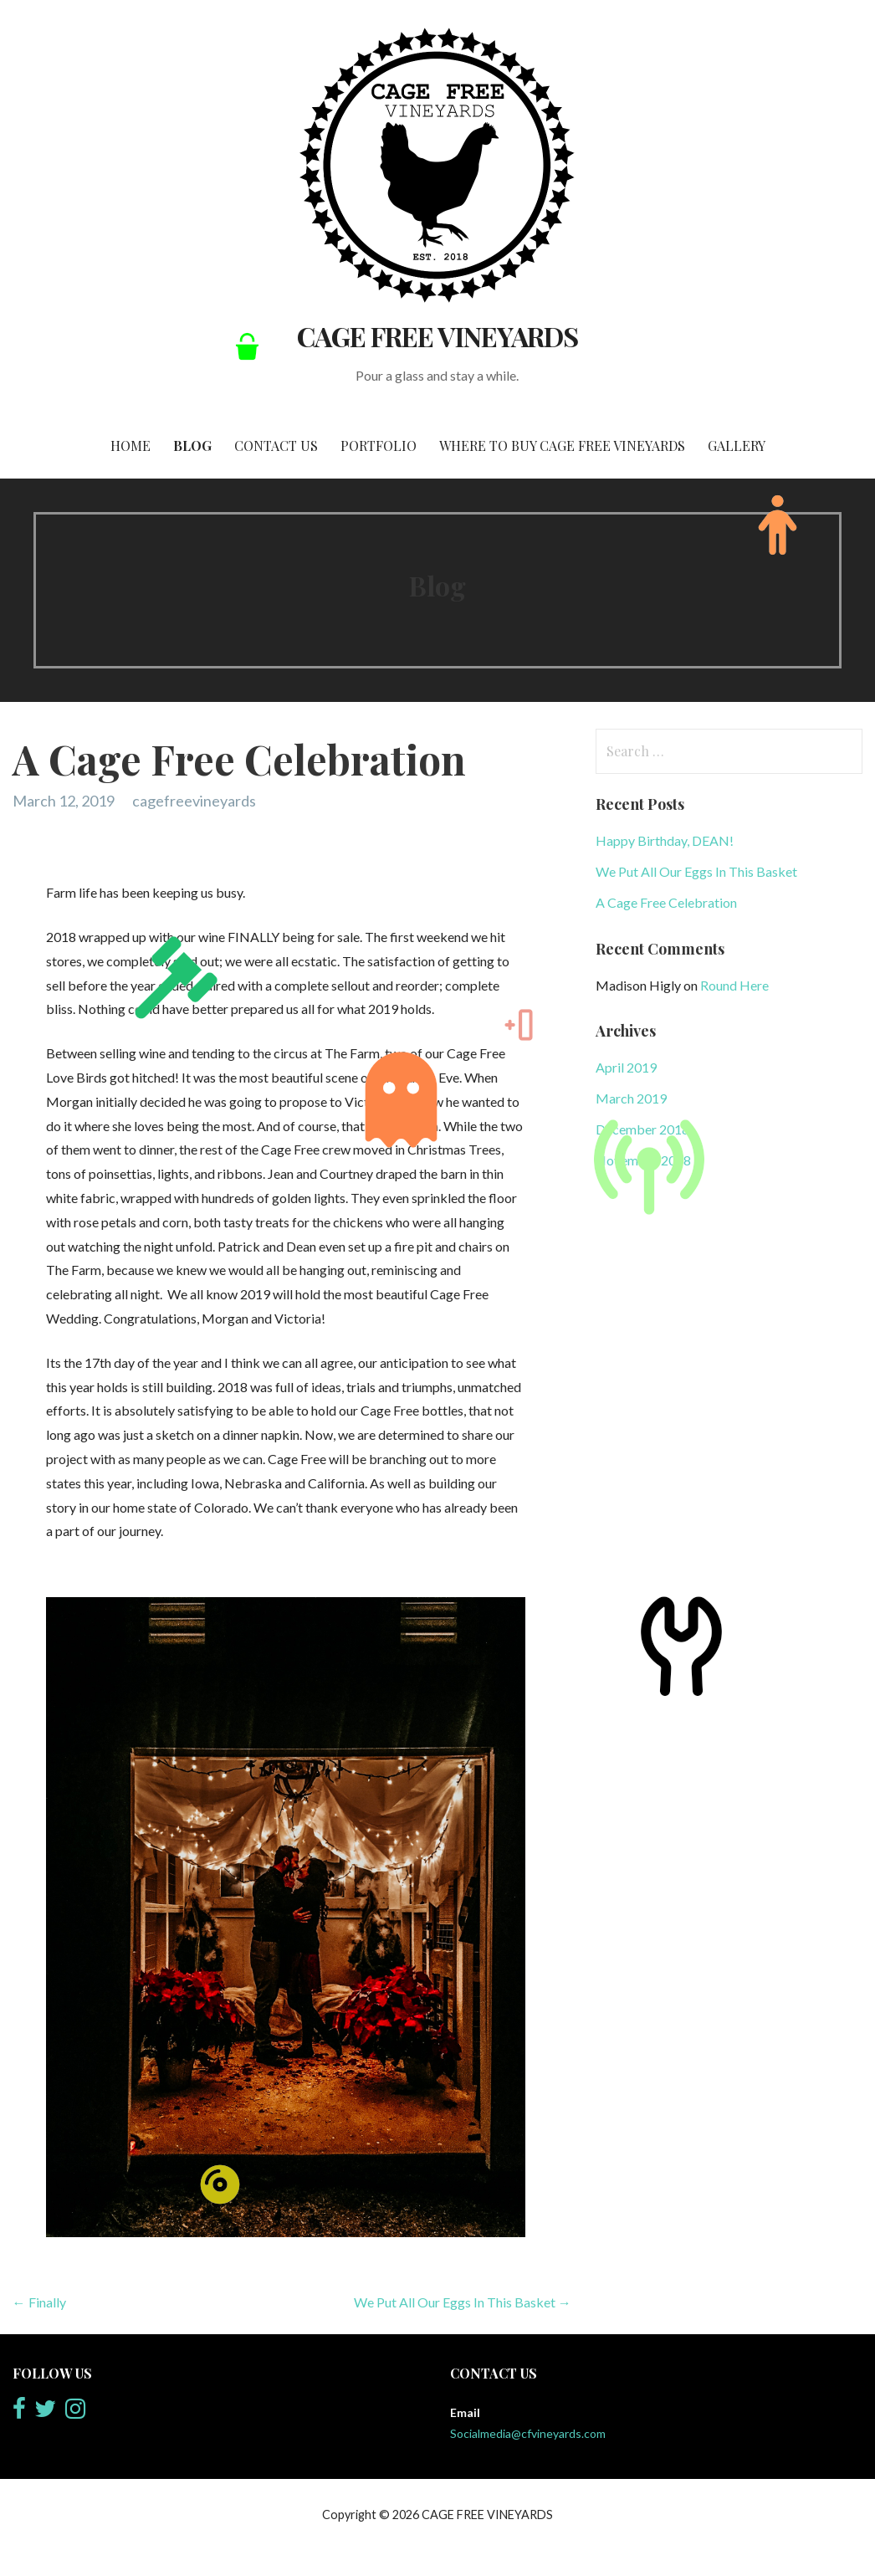  Describe the element at coordinates (649, 1166) in the screenshot. I see `start a live broadcast or stream` at that location.